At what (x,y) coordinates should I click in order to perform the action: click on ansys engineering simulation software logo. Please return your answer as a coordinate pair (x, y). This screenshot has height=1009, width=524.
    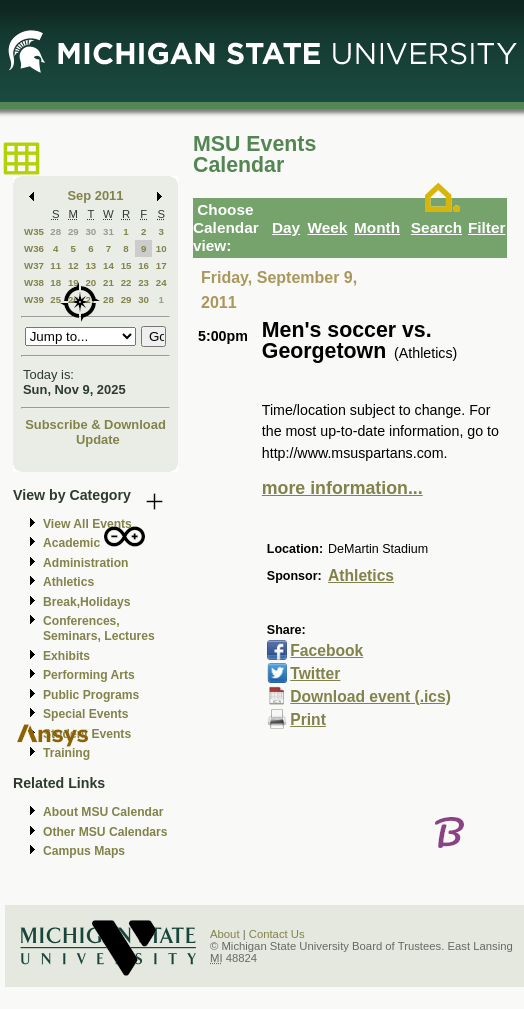
    Looking at the image, I should click on (52, 735).